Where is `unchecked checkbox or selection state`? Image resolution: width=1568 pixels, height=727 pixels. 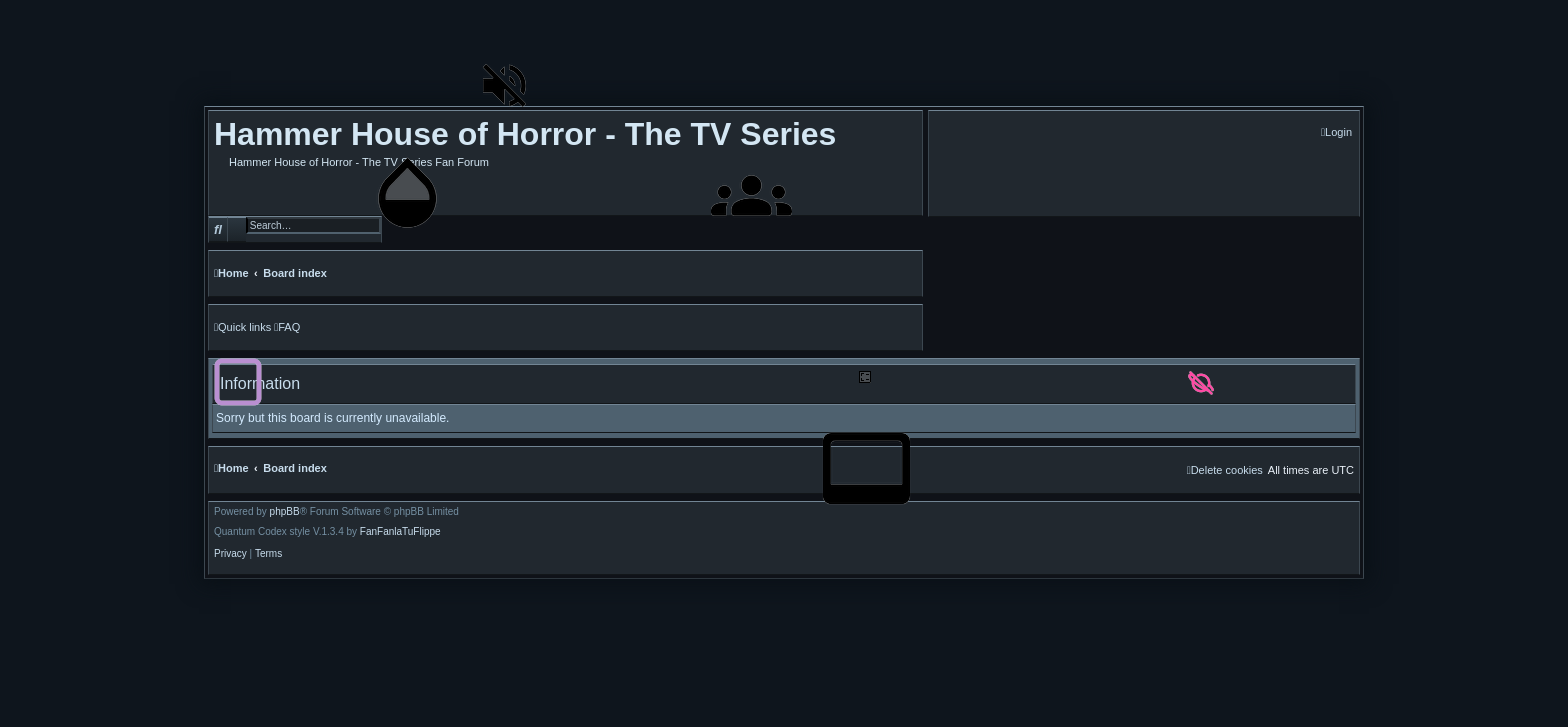
unchecked checkbox or selection state is located at coordinates (238, 382).